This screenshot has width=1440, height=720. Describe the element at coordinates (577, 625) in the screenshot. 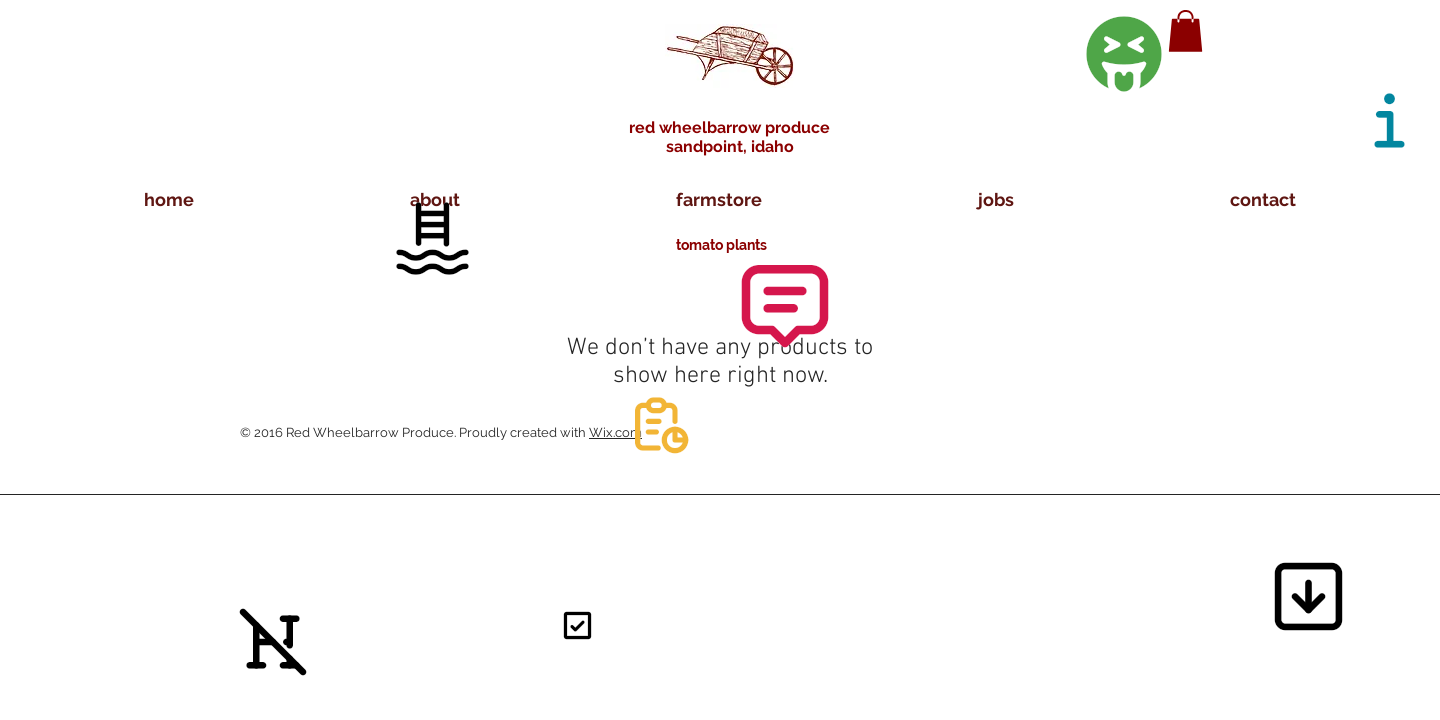

I see `mark task as complete` at that location.